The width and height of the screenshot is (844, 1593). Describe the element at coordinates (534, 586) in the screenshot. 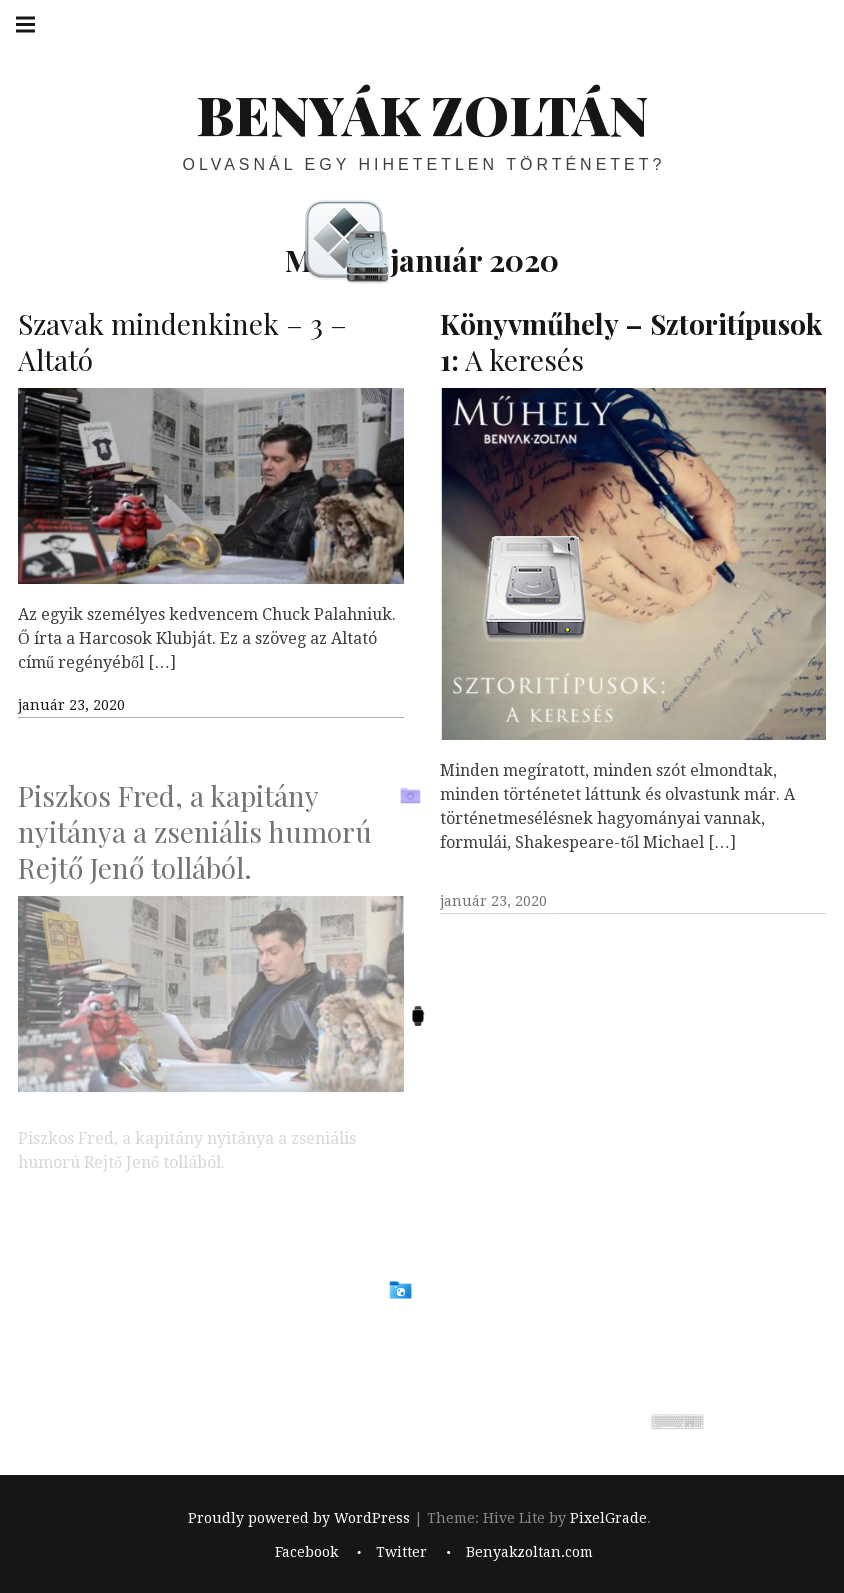

I see `mount or access a disk image file` at that location.